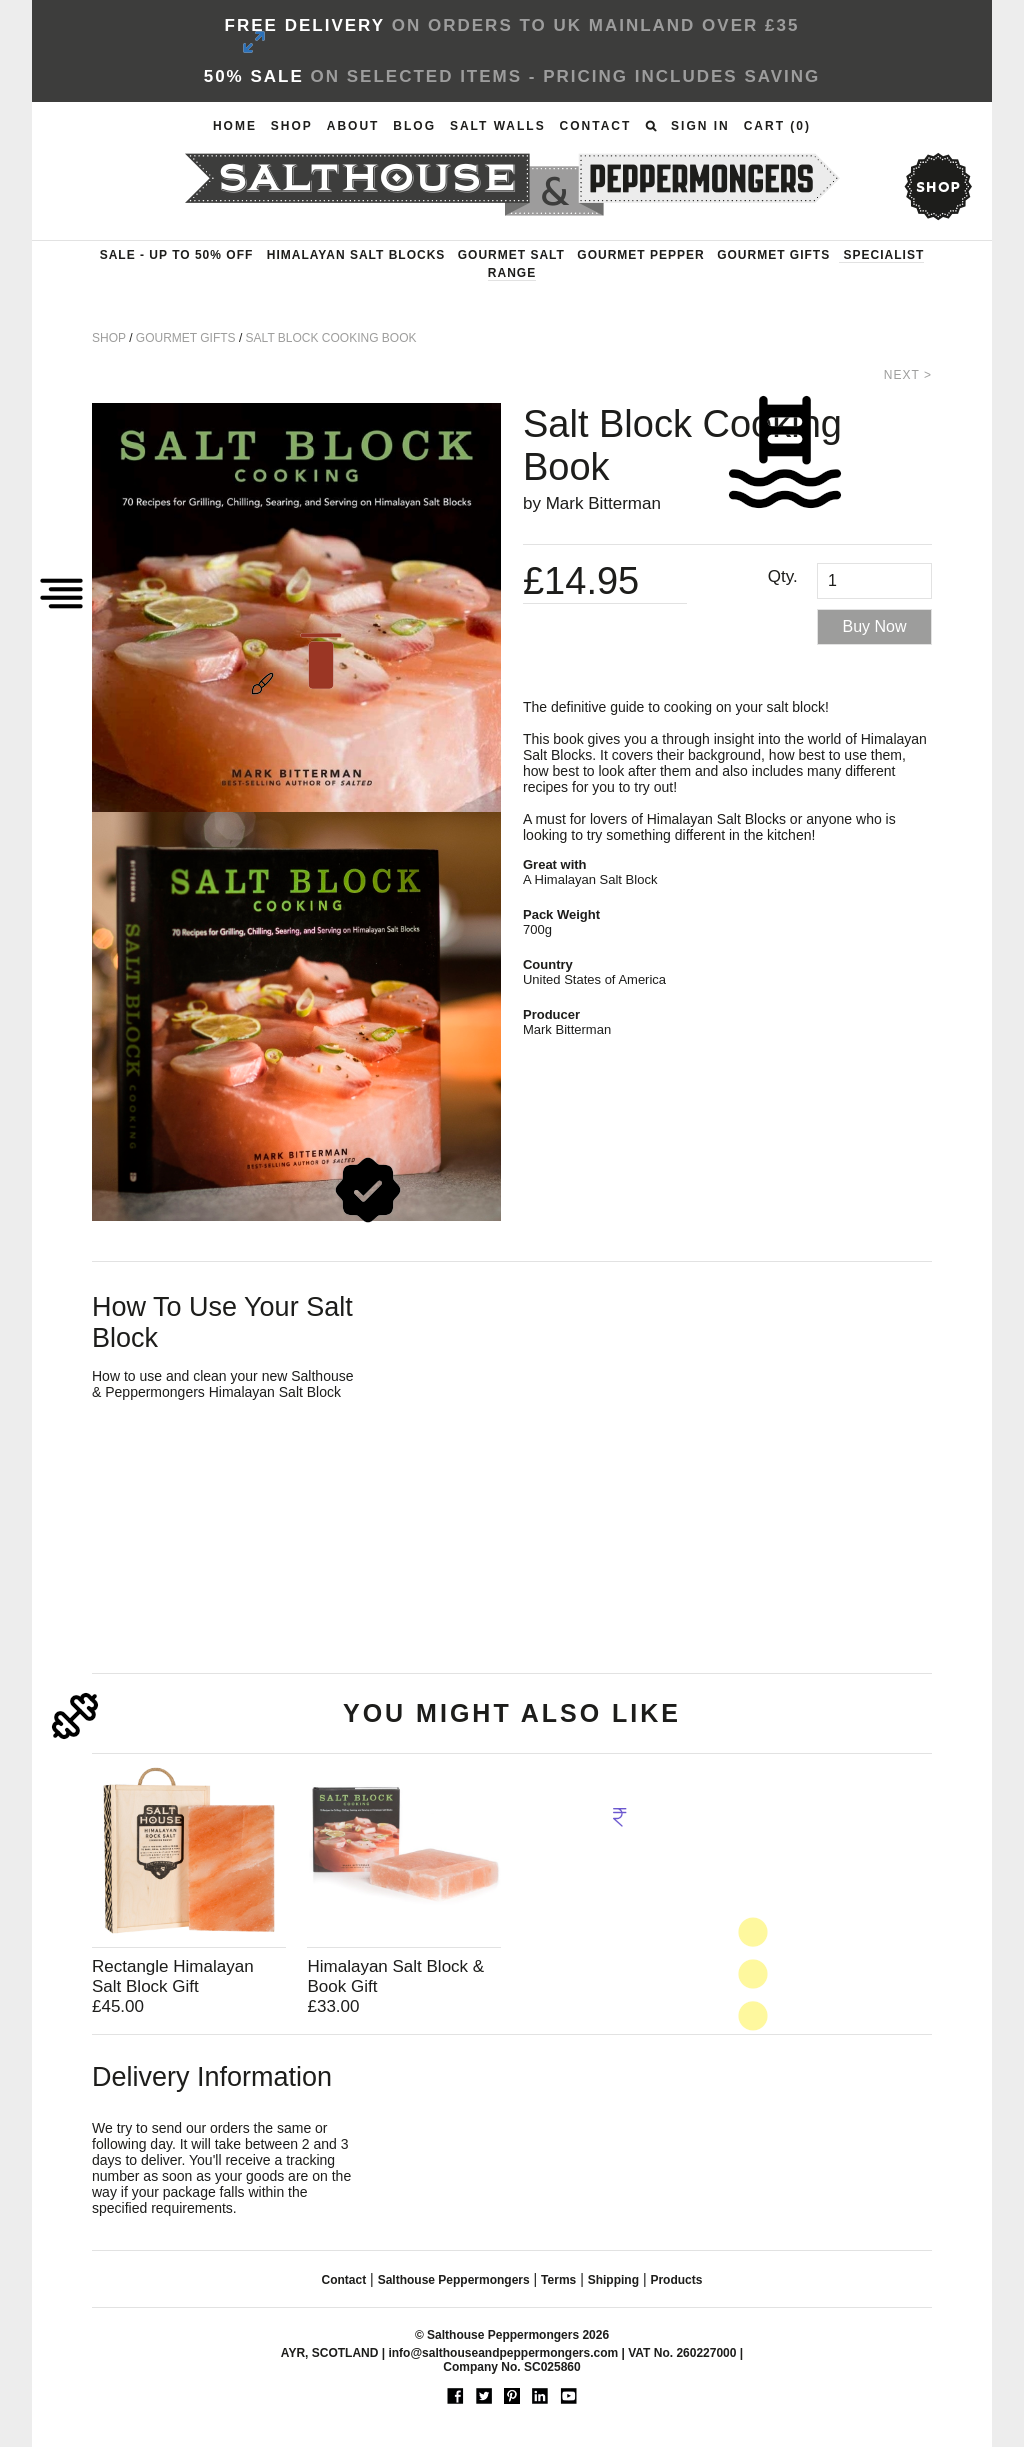  What do you see at coordinates (753, 1974) in the screenshot?
I see `open more options menu` at bounding box center [753, 1974].